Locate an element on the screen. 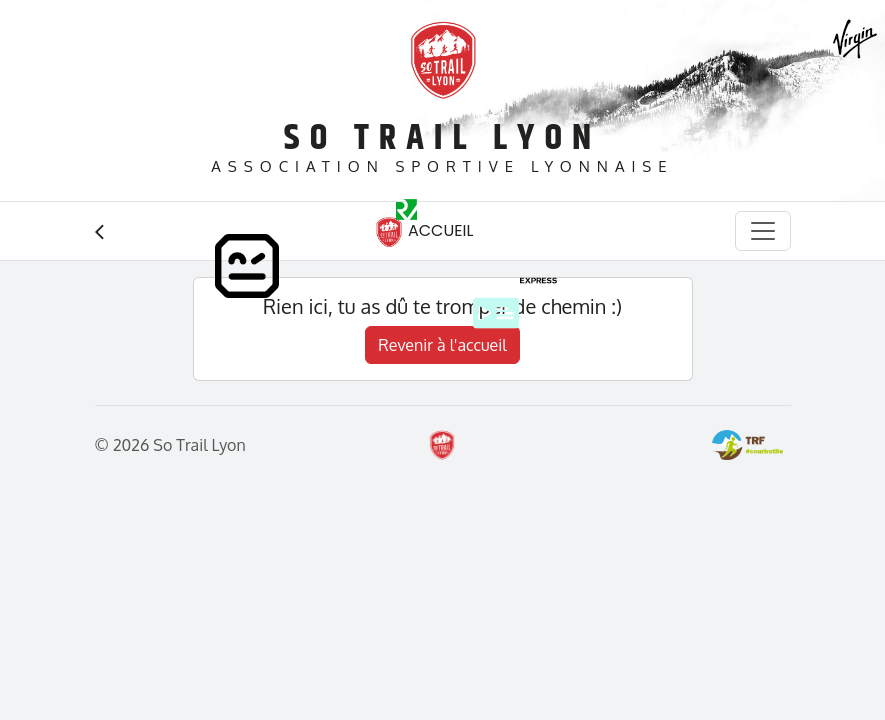 The image size is (885, 720). virgin group company logo is located at coordinates (855, 39).